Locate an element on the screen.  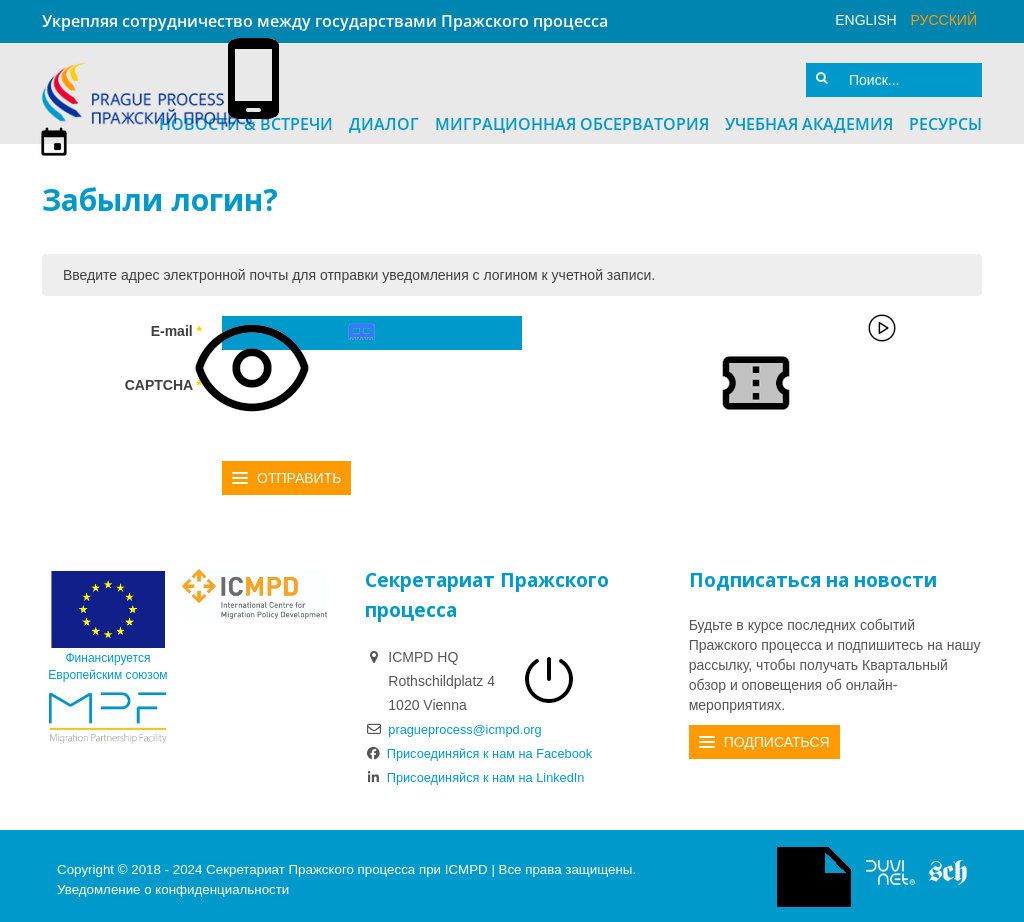
create a new note is located at coordinates (814, 877).